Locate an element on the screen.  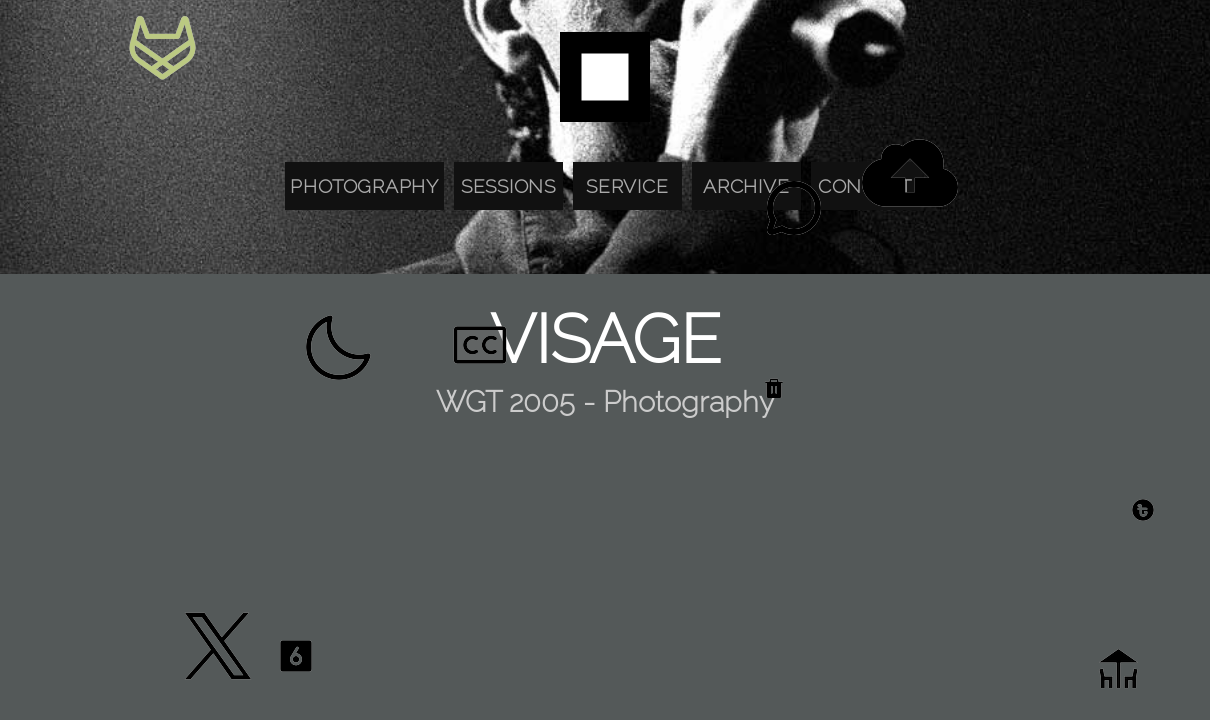
bangladeshi taka currency indicator is located at coordinates (1143, 510).